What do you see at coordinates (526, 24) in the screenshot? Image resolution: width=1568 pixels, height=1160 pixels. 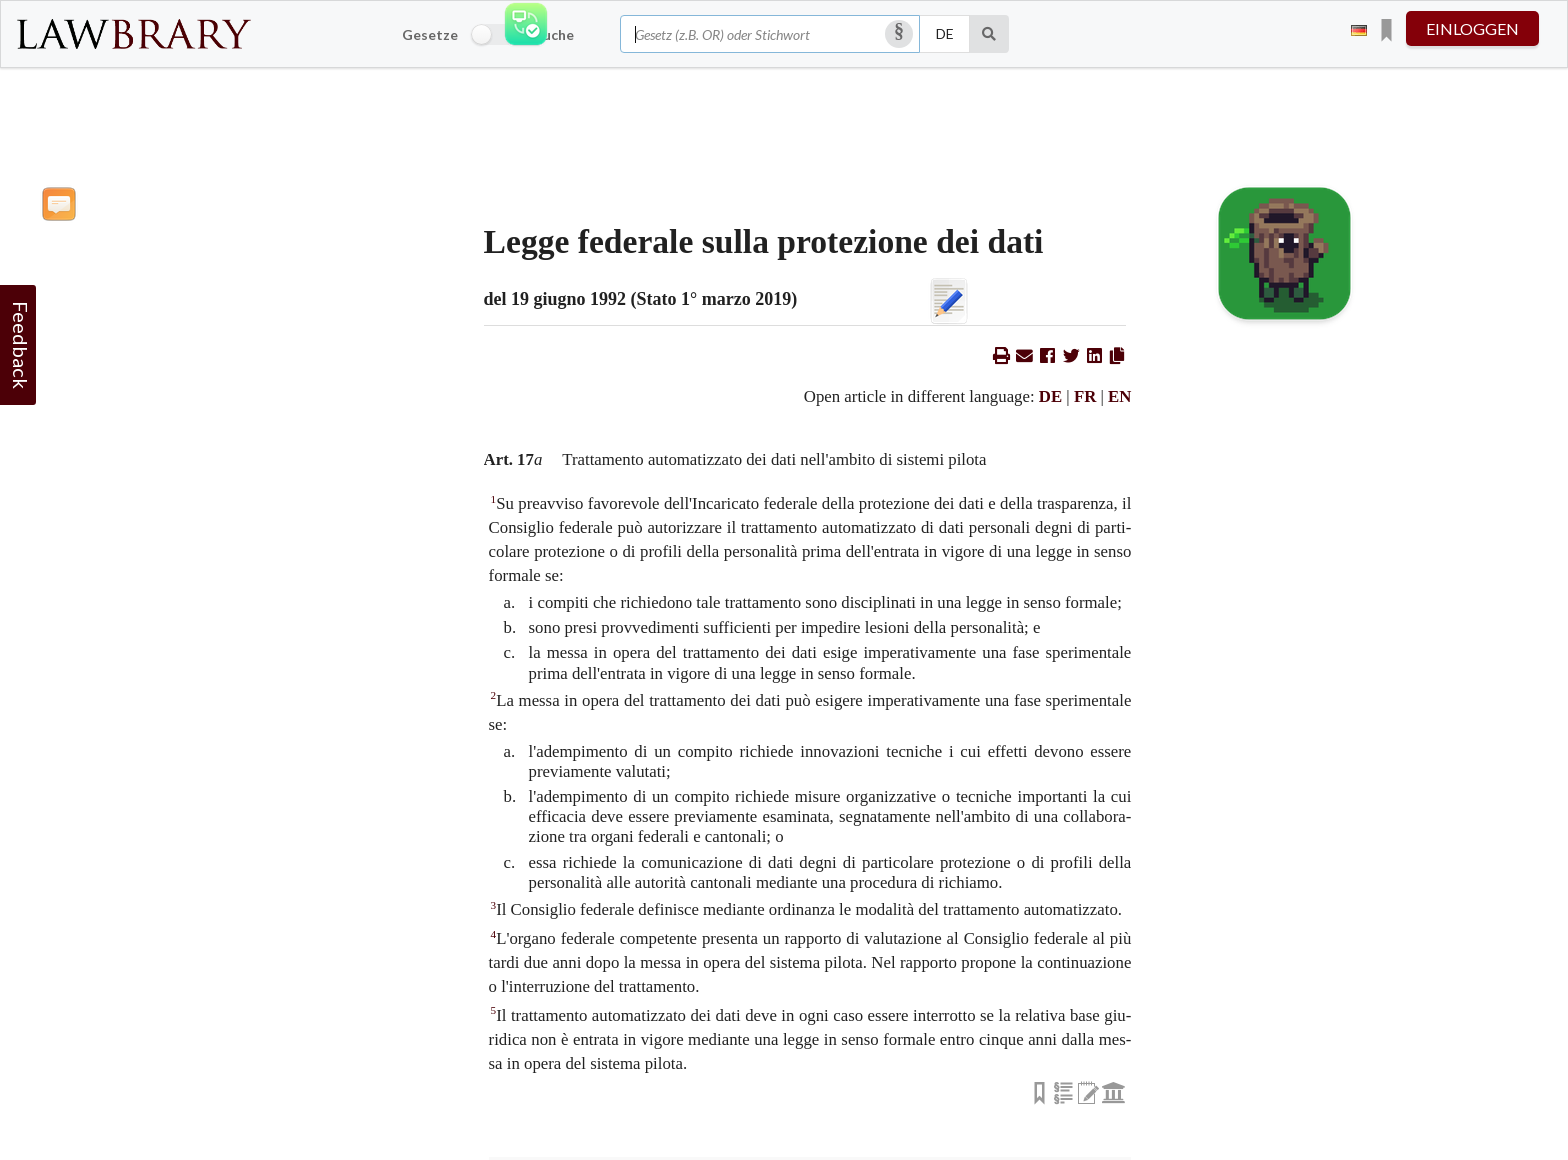 I see `open input leap app for sharing keyboard and mouse between computers` at bounding box center [526, 24].